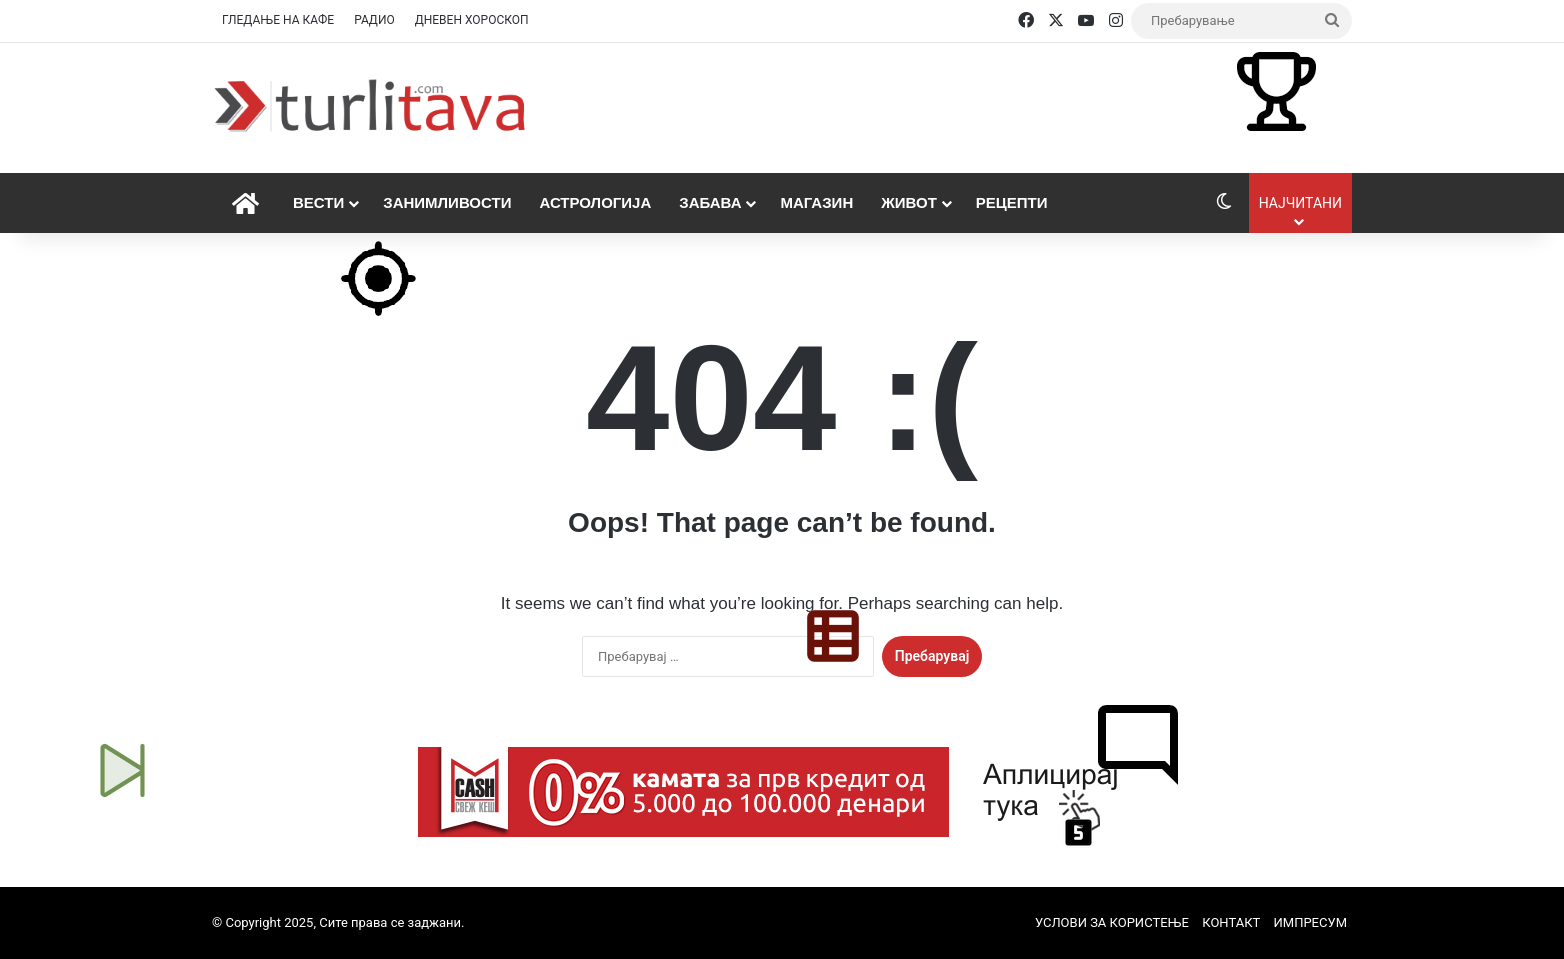 The image size is (1564, 959). I want to click on open comments or discussion thread, so click(1138, 745).